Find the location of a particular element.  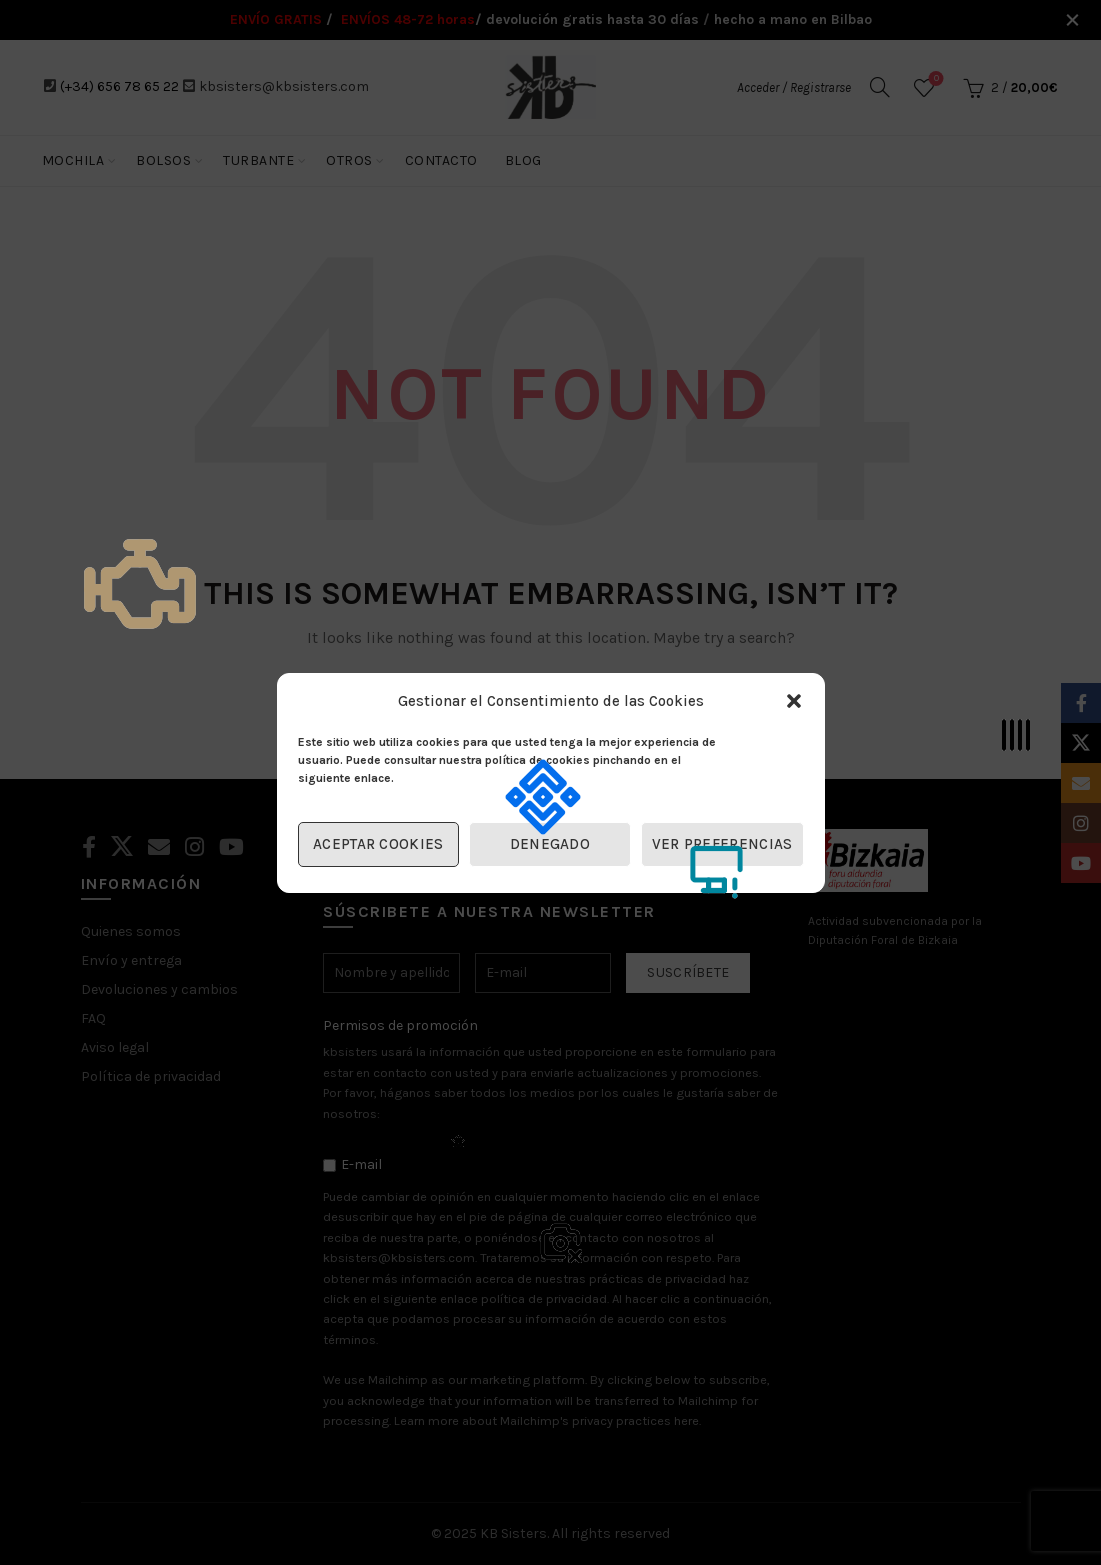

access binance cryptocurrency exchange is located at coordinates (543, 797).